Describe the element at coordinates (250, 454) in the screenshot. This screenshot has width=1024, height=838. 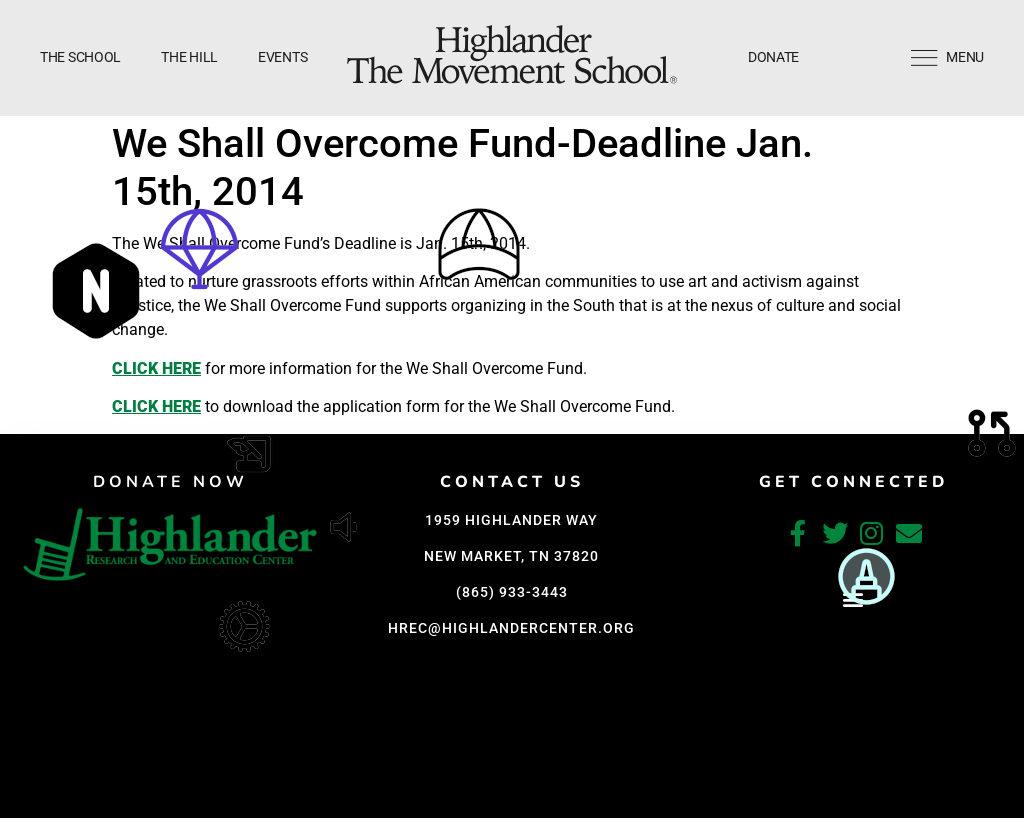
I see `view document history or revisions` at that location.